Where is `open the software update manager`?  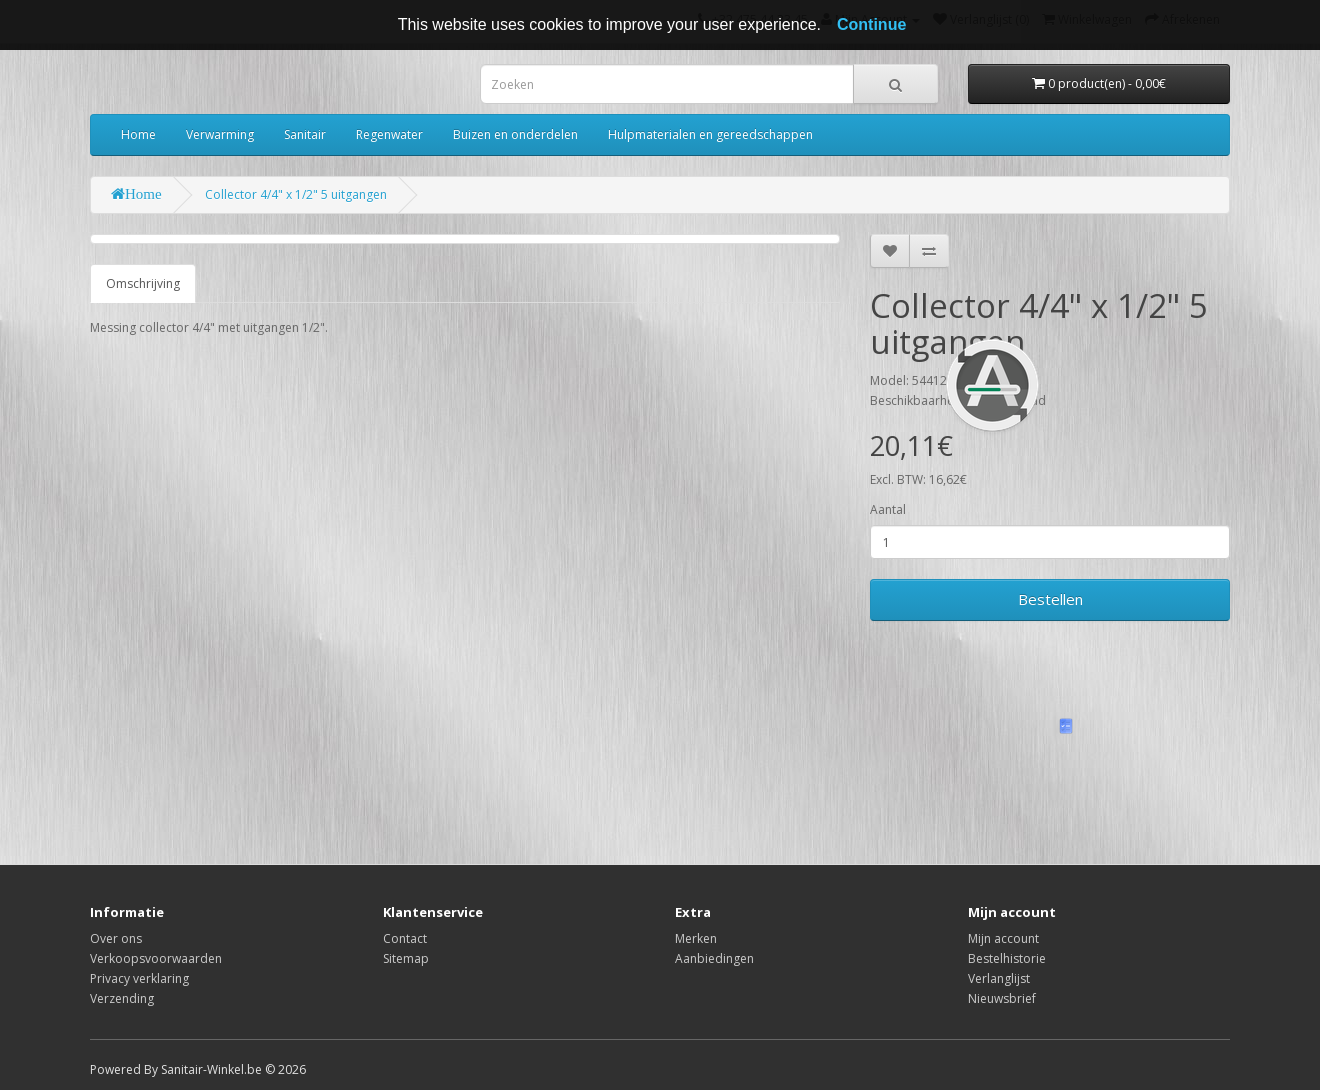
open the software update manager is located at coordinates (992, 385).